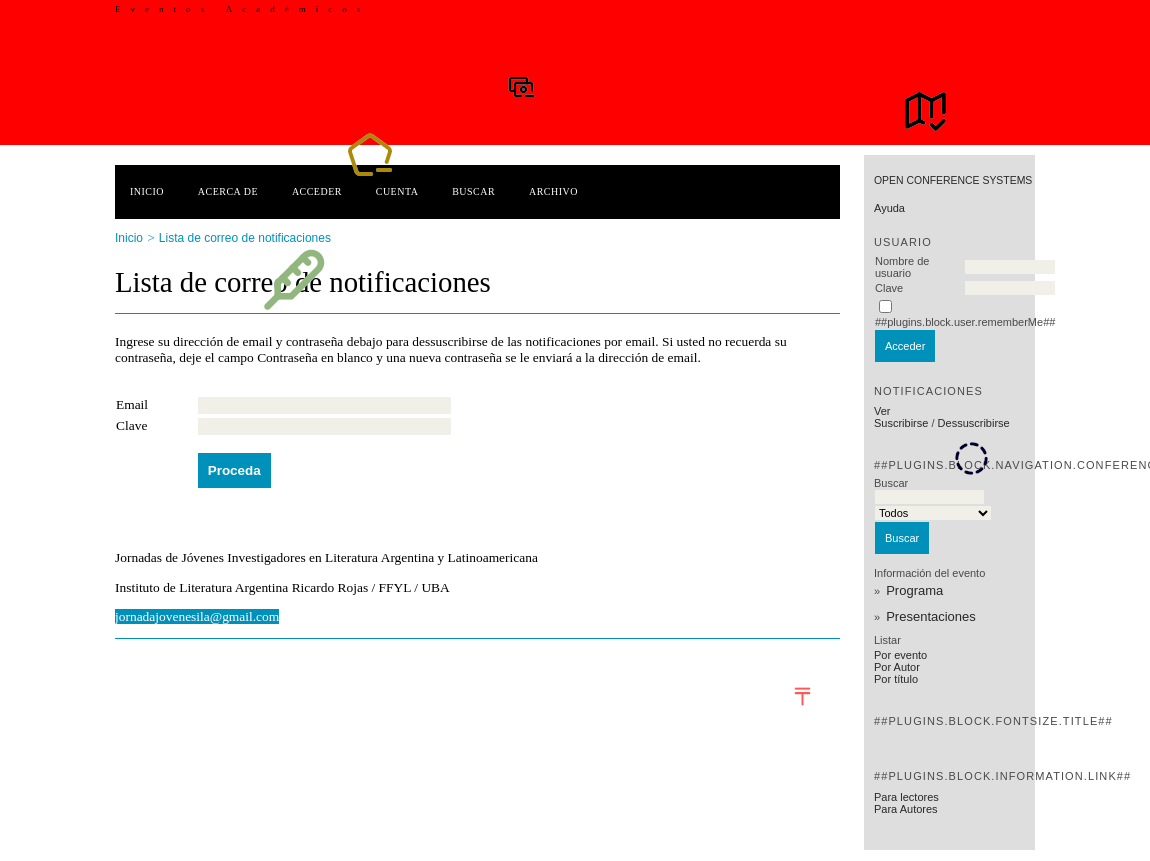 The height and width of the screenshot is (861, 1150). Describe the element at coordinates (802, 696) in the screenshot. I see `indicates kazakhstani tenge currency` at that location.